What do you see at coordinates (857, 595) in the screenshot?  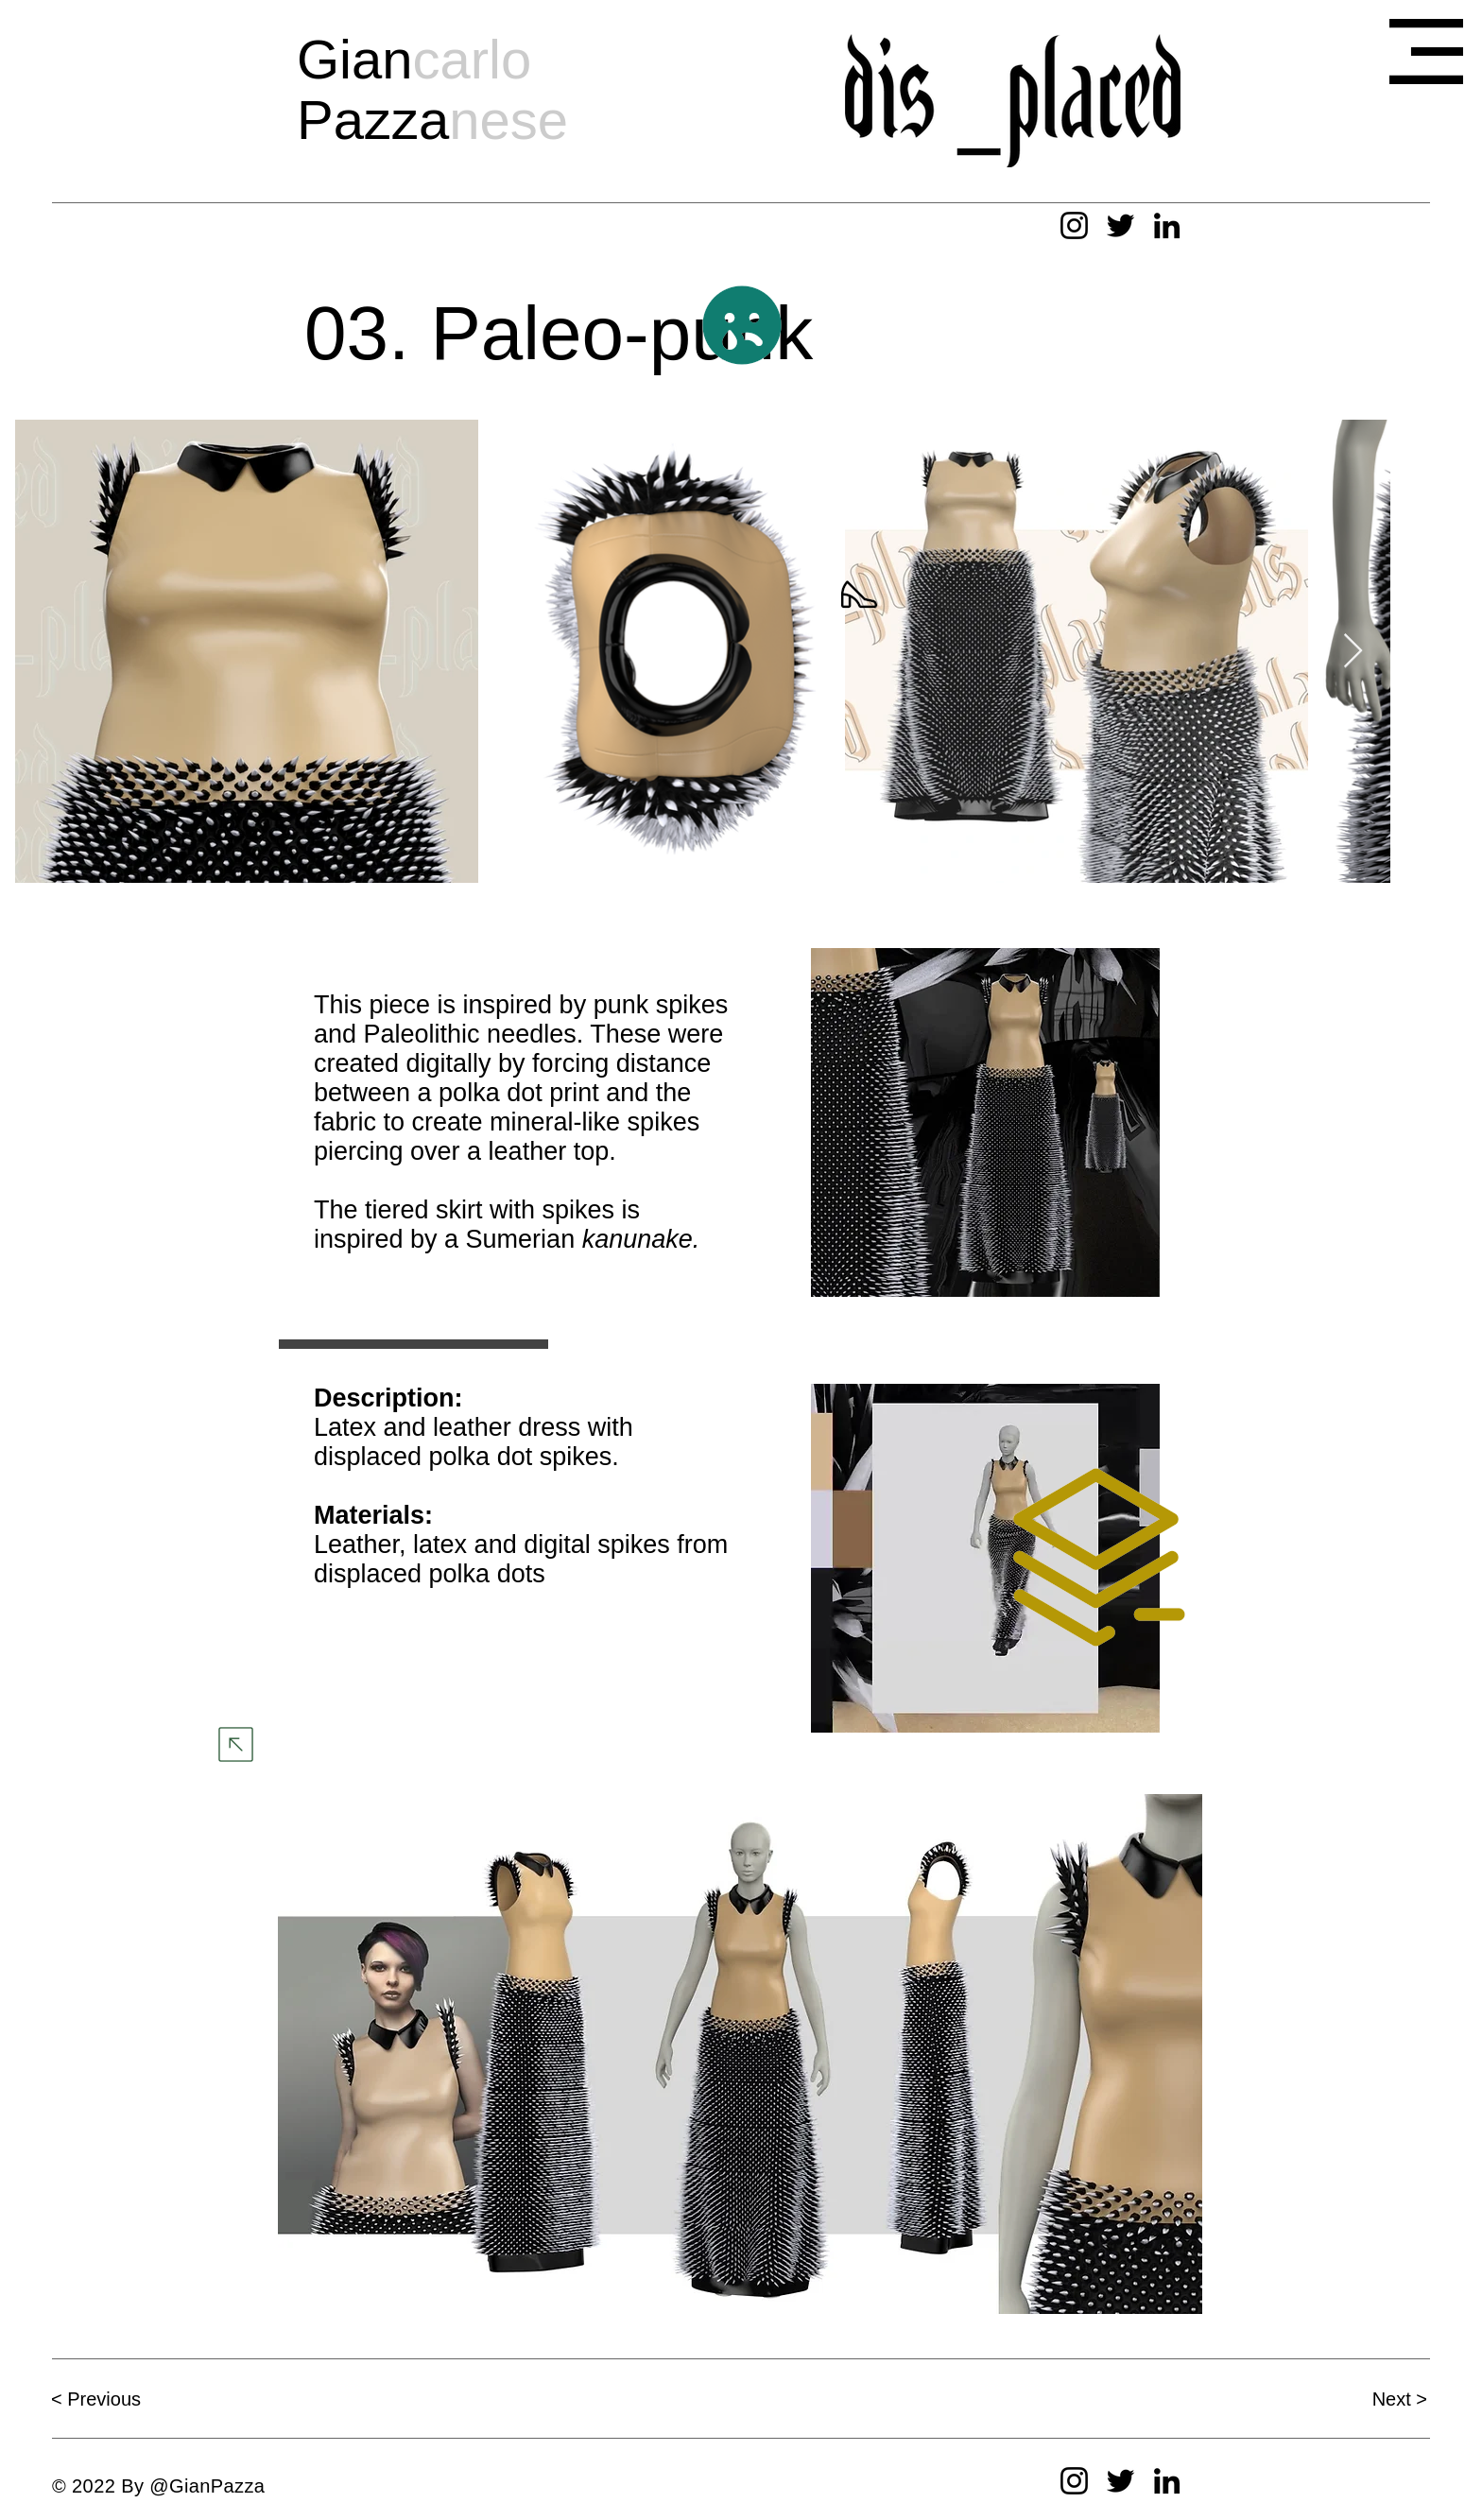 I see `browse women's footwear category` at bounding box center [857, 595].